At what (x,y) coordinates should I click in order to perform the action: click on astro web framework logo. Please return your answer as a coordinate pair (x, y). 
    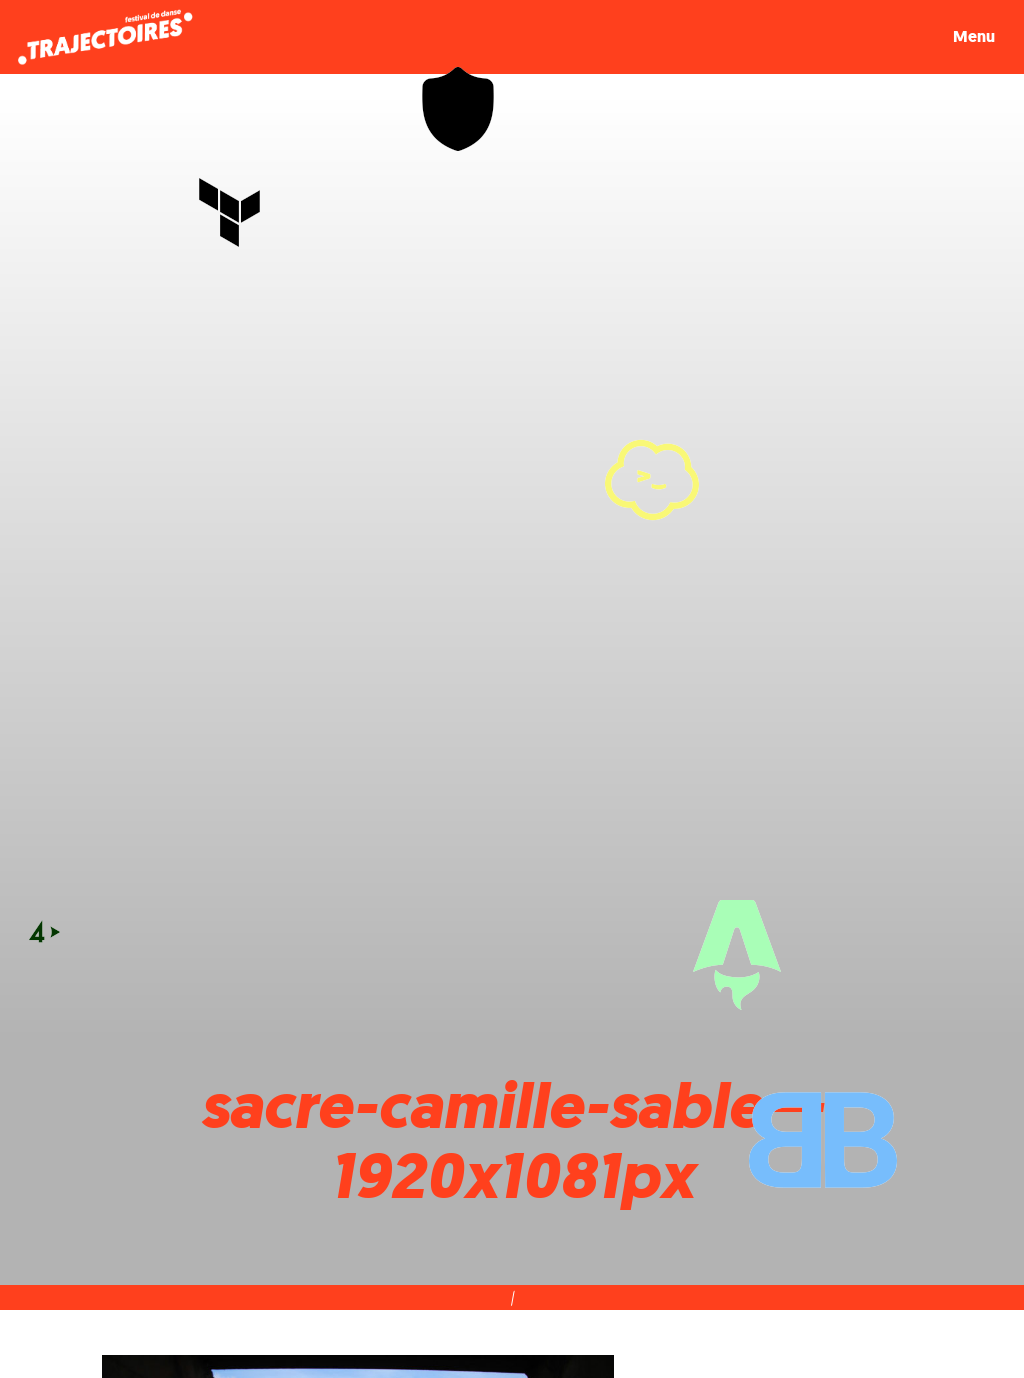
    Looking at the image, I should click on (737, 955).